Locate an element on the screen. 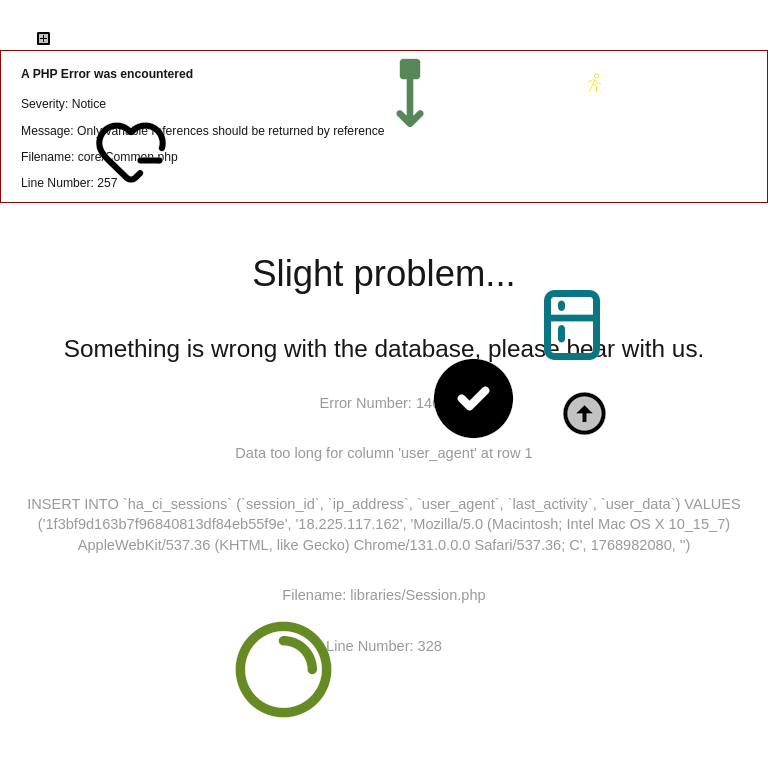 The width and height of the screenshot is (768, 776). download or save content is located at coordinates (410, 93).